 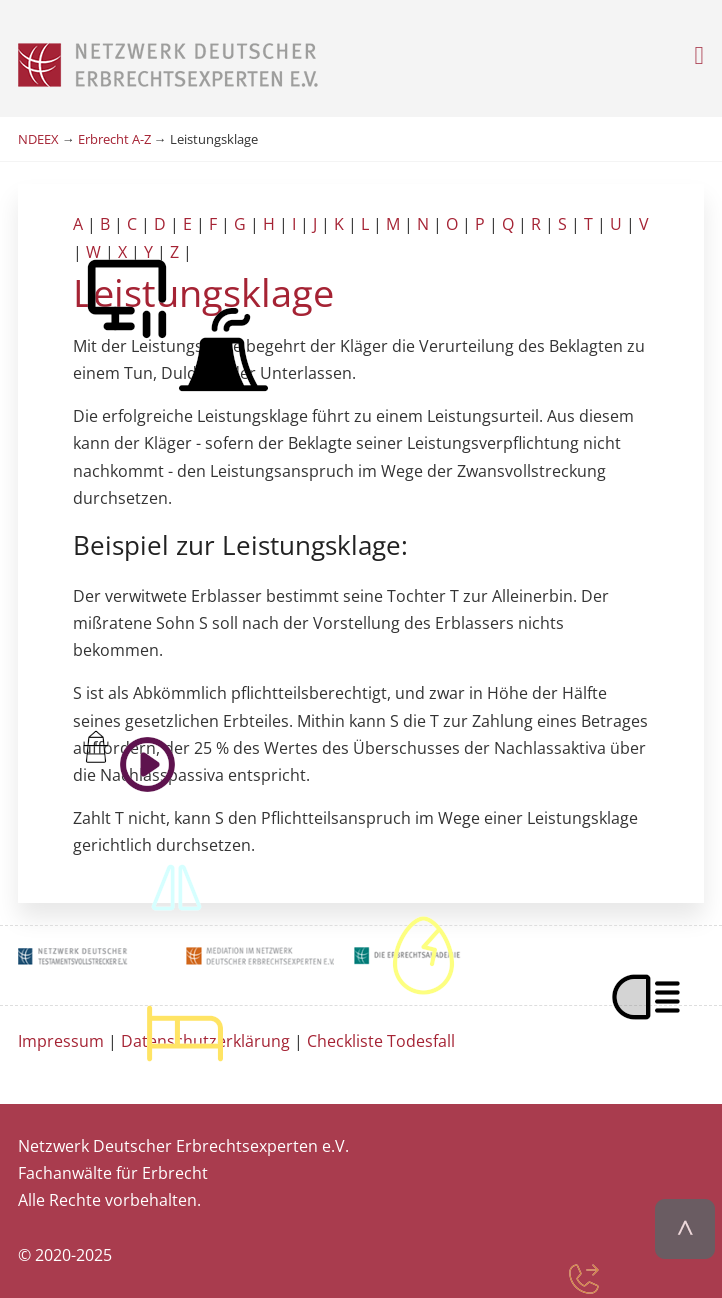 I want to click on view nuclear power plant status, so click(x=223, y=355).